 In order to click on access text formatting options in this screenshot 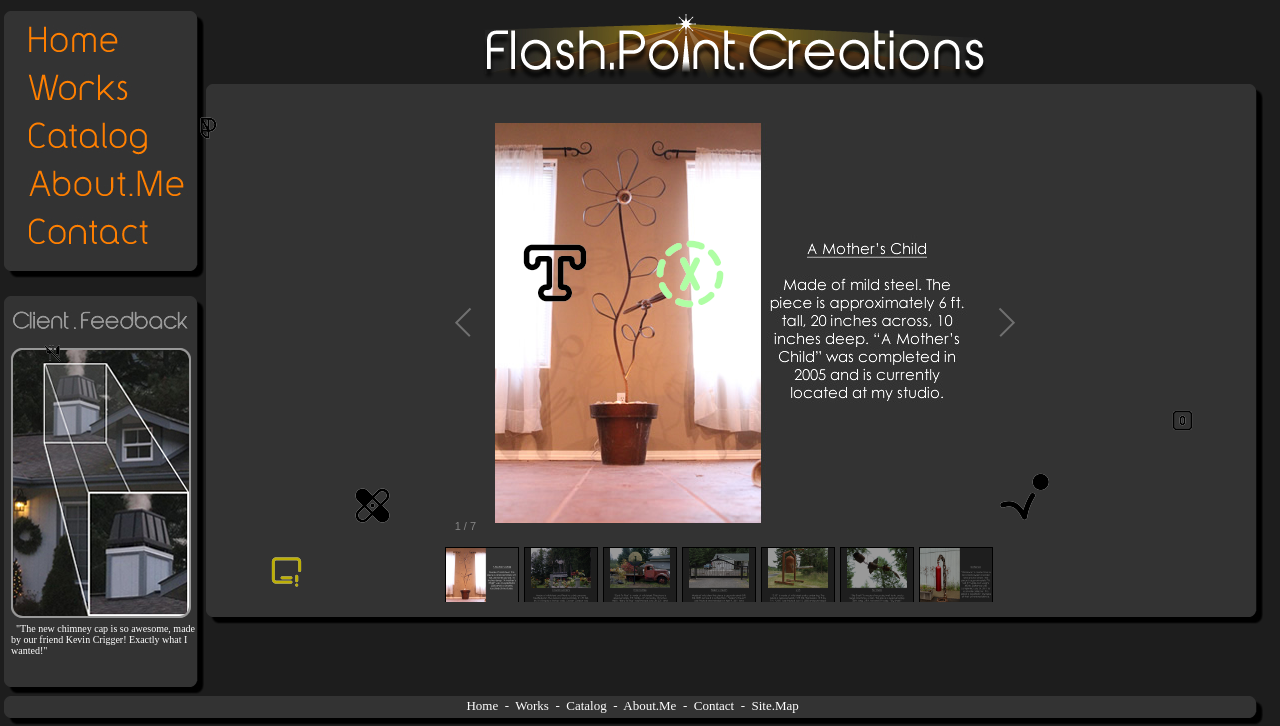, I will do `click(555, 273)`.